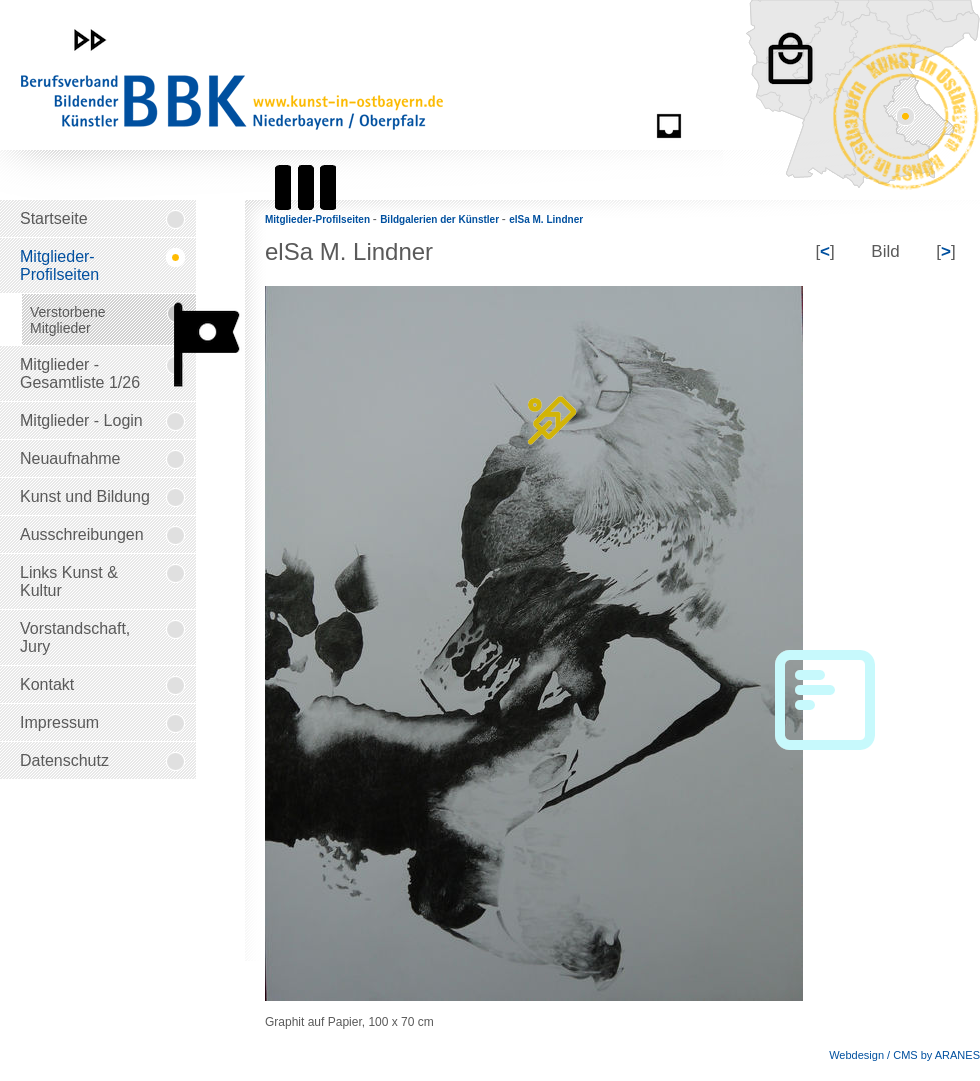 The height and width of the screenshot is (1081, 980). I want to click on skip forward in media playback, so click(89, 40).